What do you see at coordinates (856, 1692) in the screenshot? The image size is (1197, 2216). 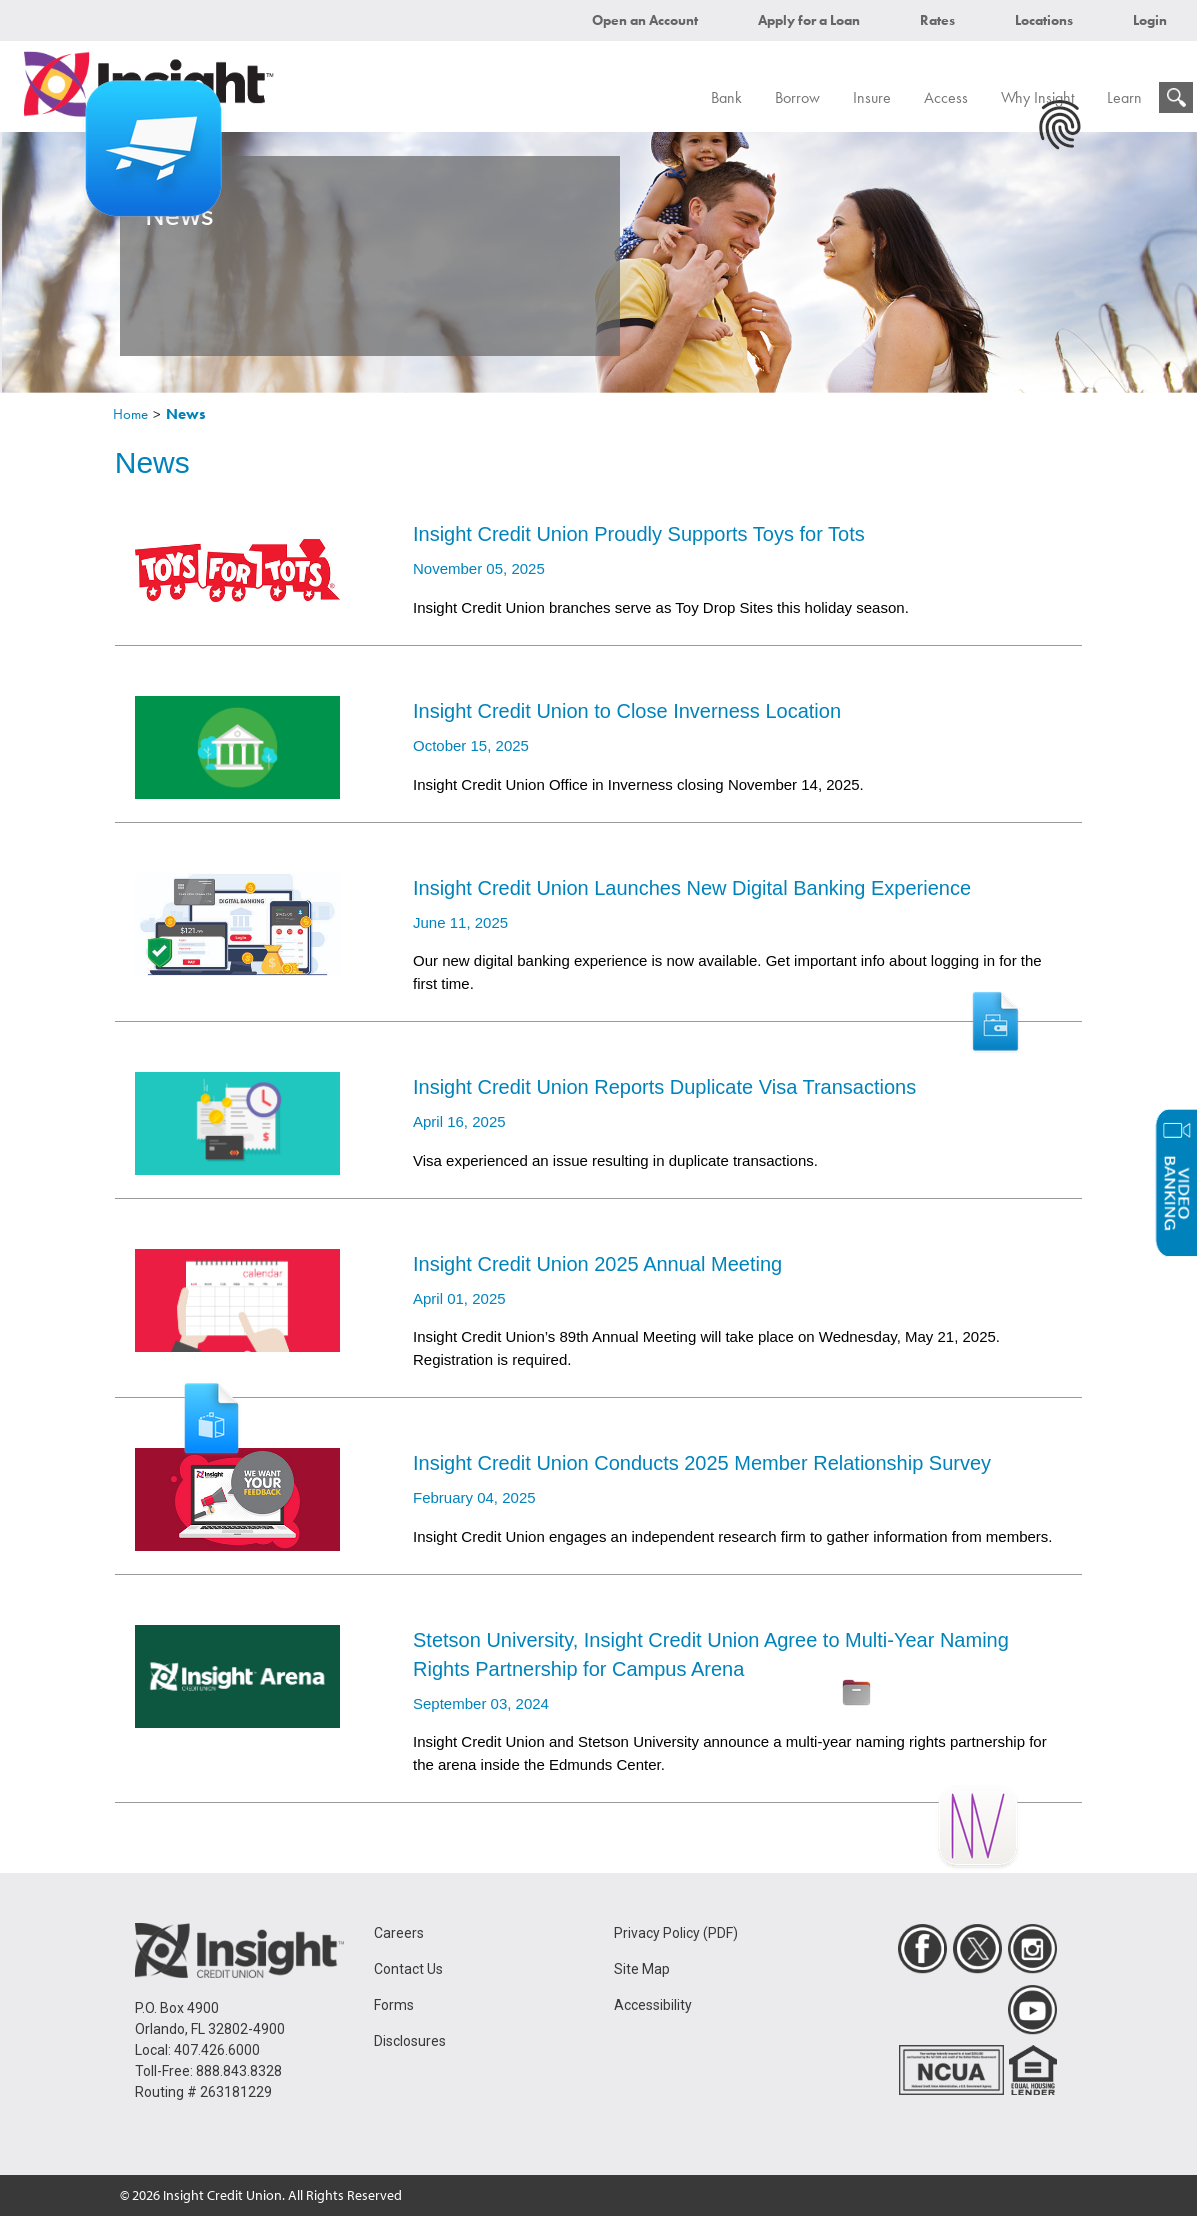 I see `open the file manager application` at bounding box center [856, 1692].